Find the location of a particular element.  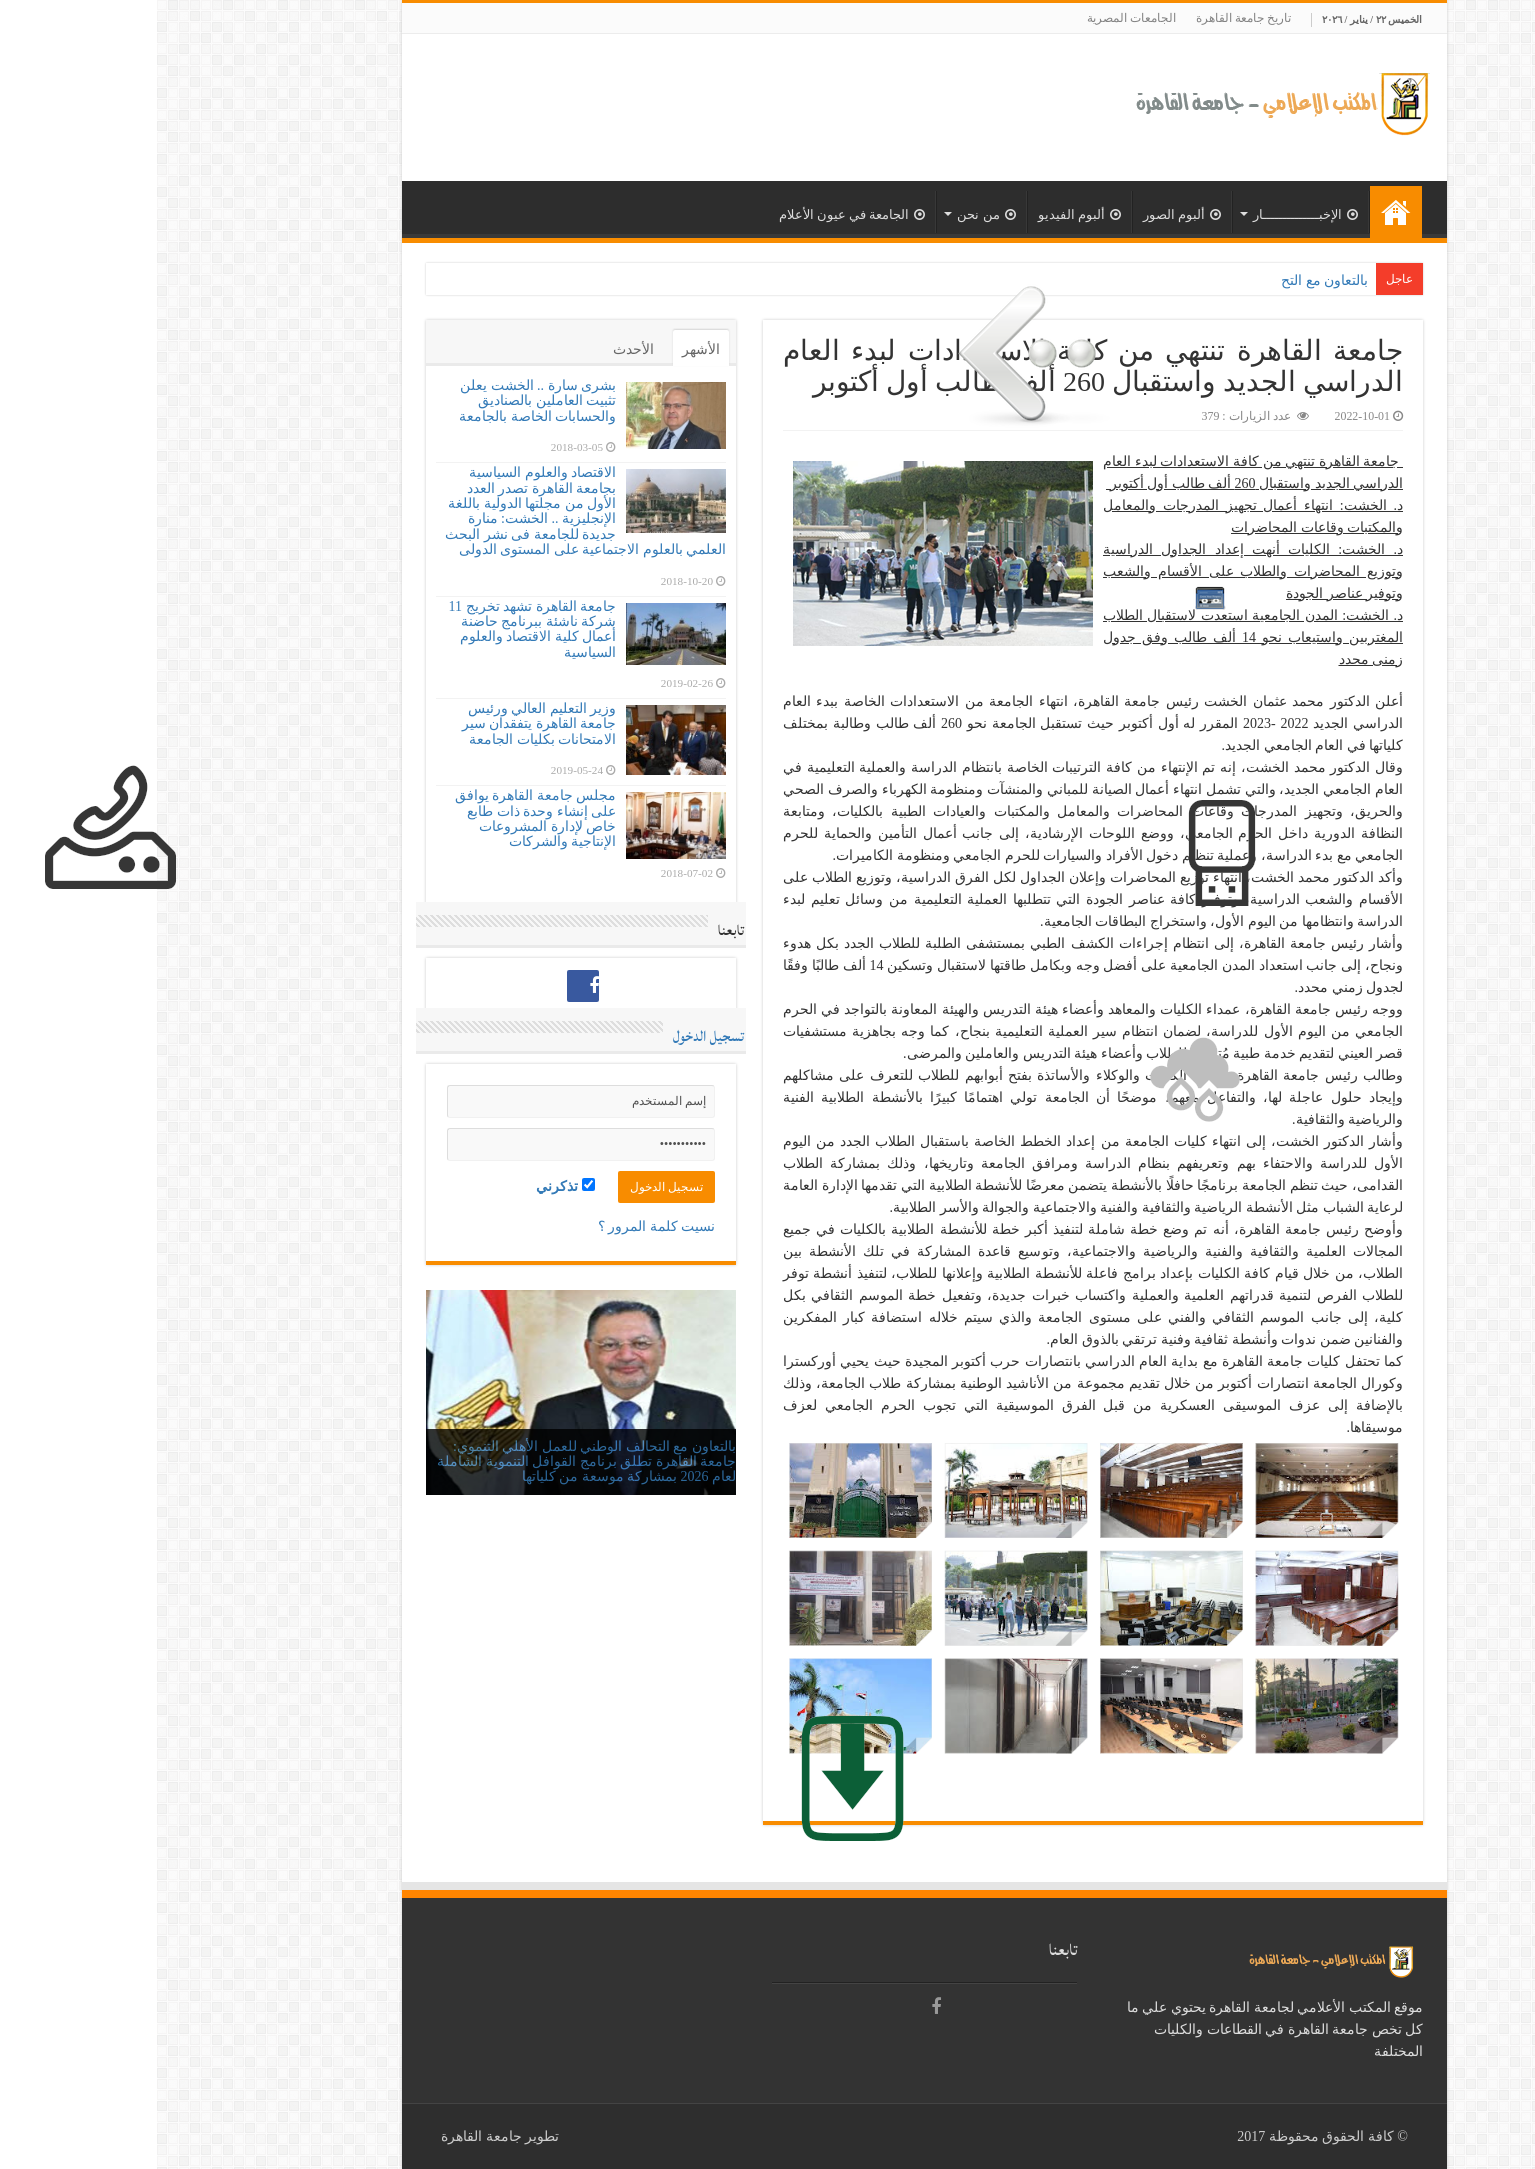

eject or safely remove USB drive is located at coordinates (1222, 853).